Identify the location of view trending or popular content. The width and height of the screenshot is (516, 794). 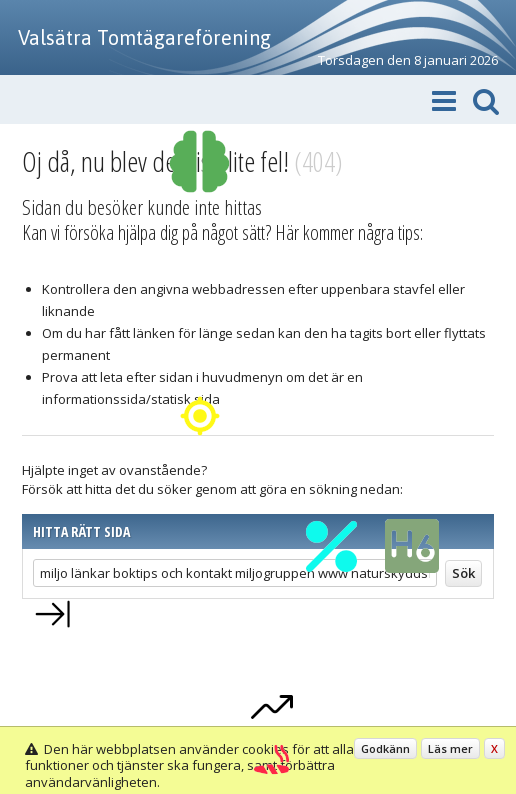
(272, 707).